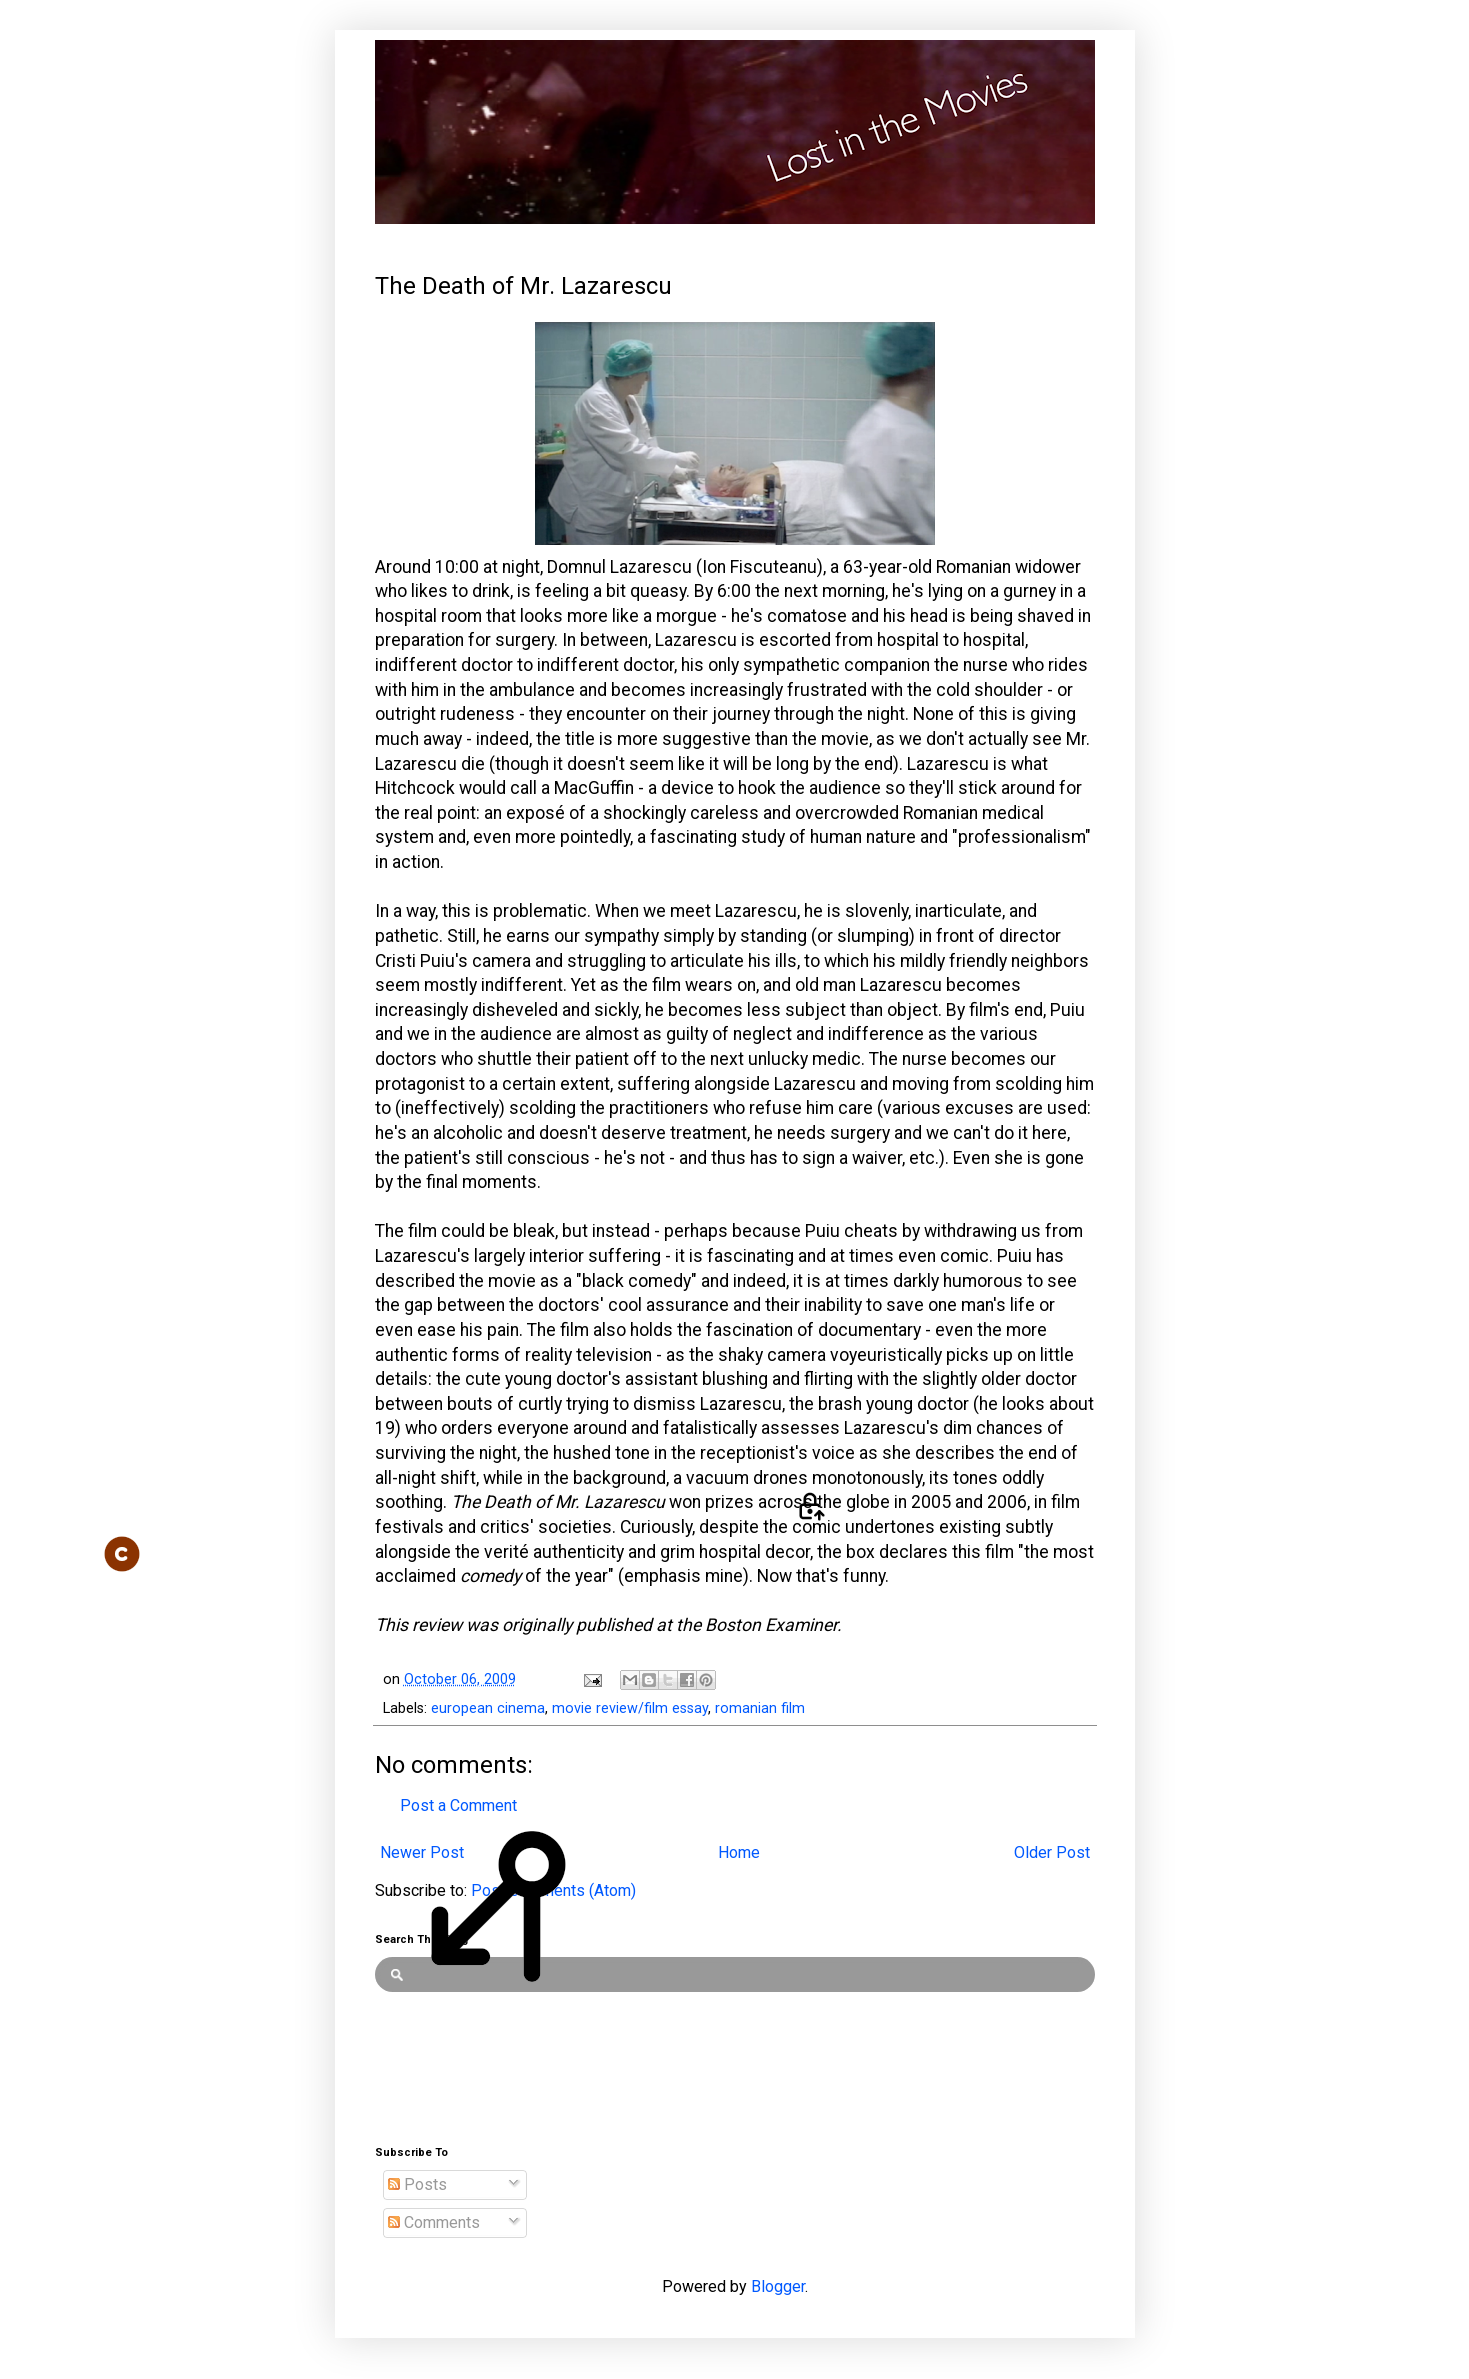 This screenshot has width=1469, height=2379. I want to click on take the first left exit at the roundabout, so click(498, 1906).